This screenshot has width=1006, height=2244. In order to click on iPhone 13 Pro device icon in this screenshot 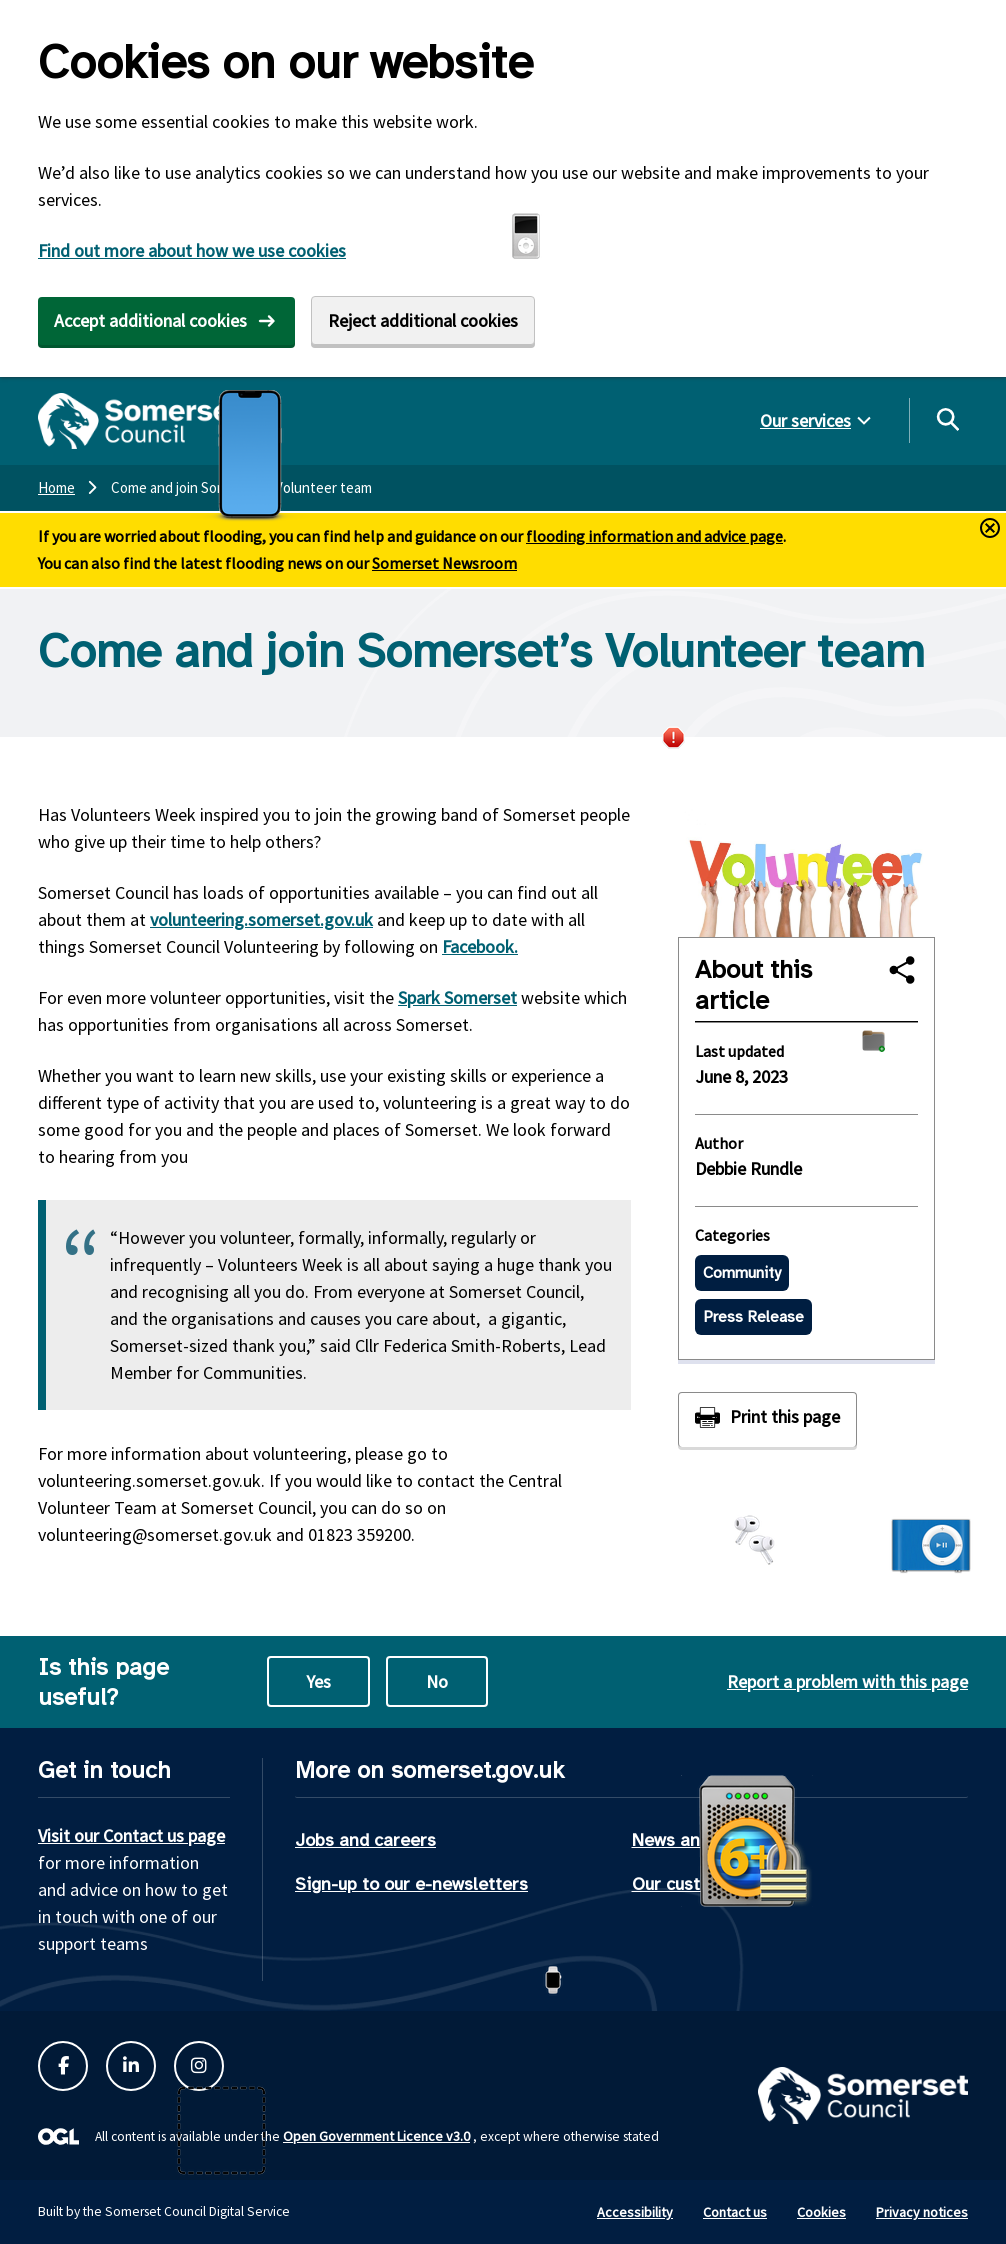, I will do `click(250, 456)`.